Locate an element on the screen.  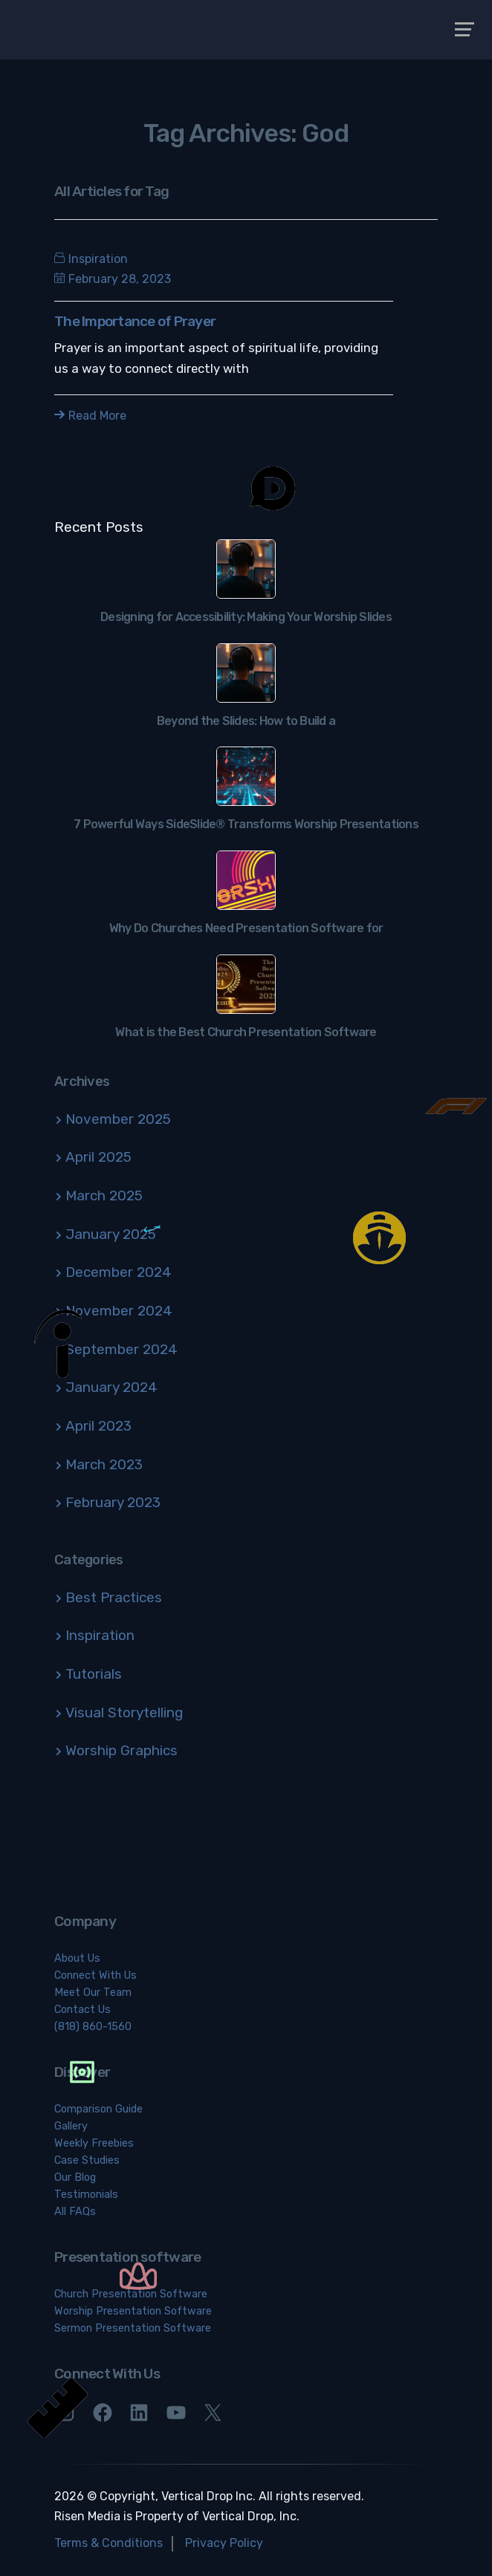
codeship logo is located at coordinates (379, 1237).